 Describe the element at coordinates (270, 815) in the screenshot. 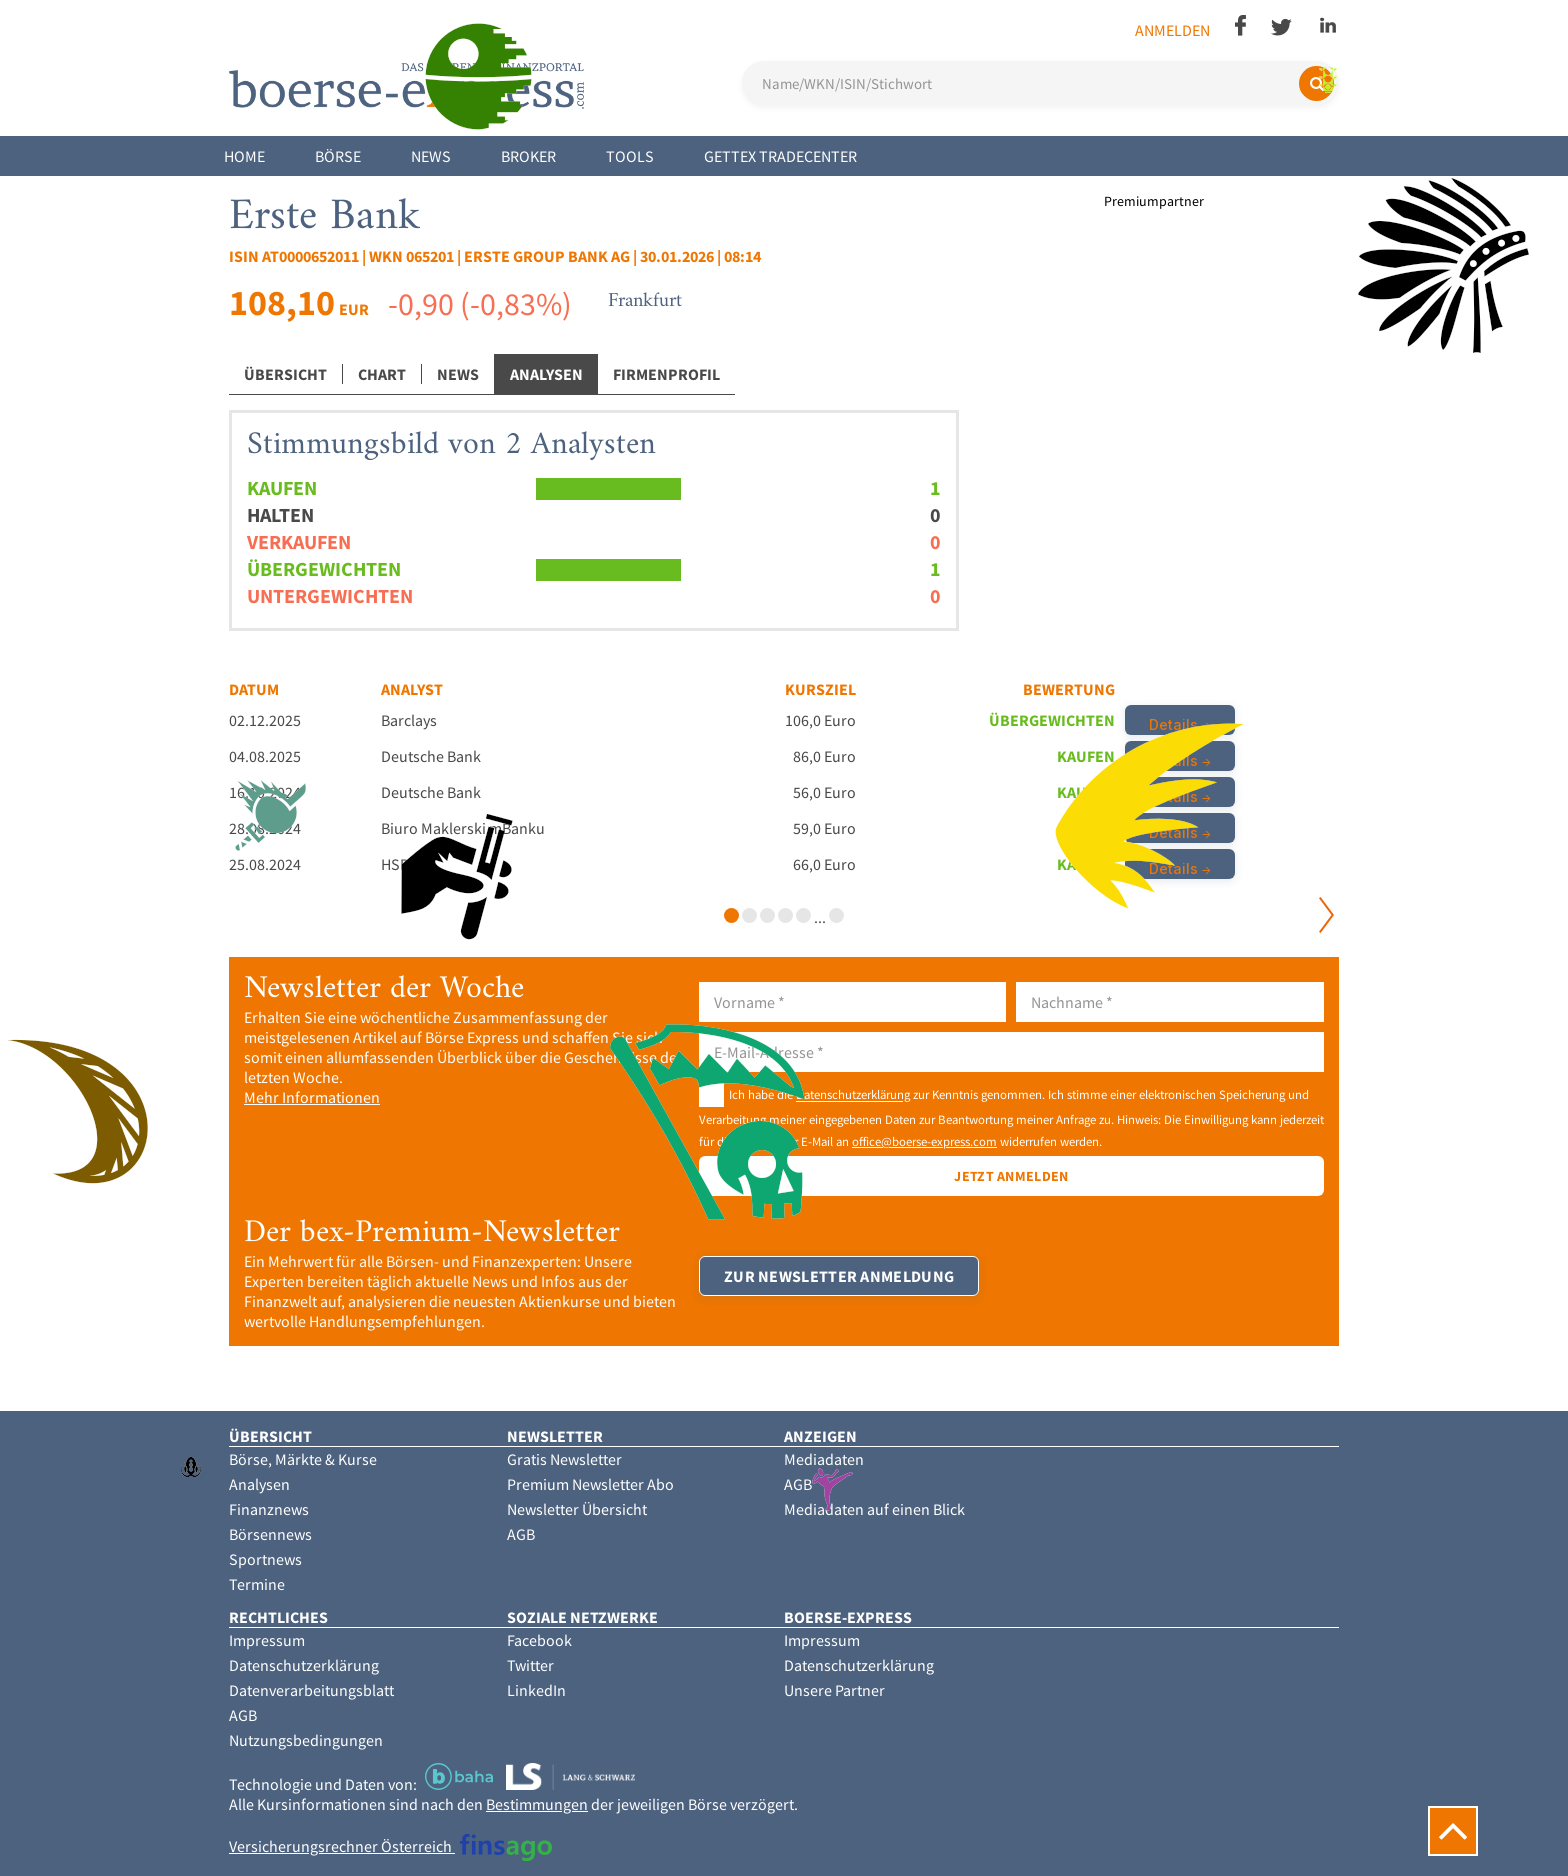

I see `perform a slashing attack` at that location.